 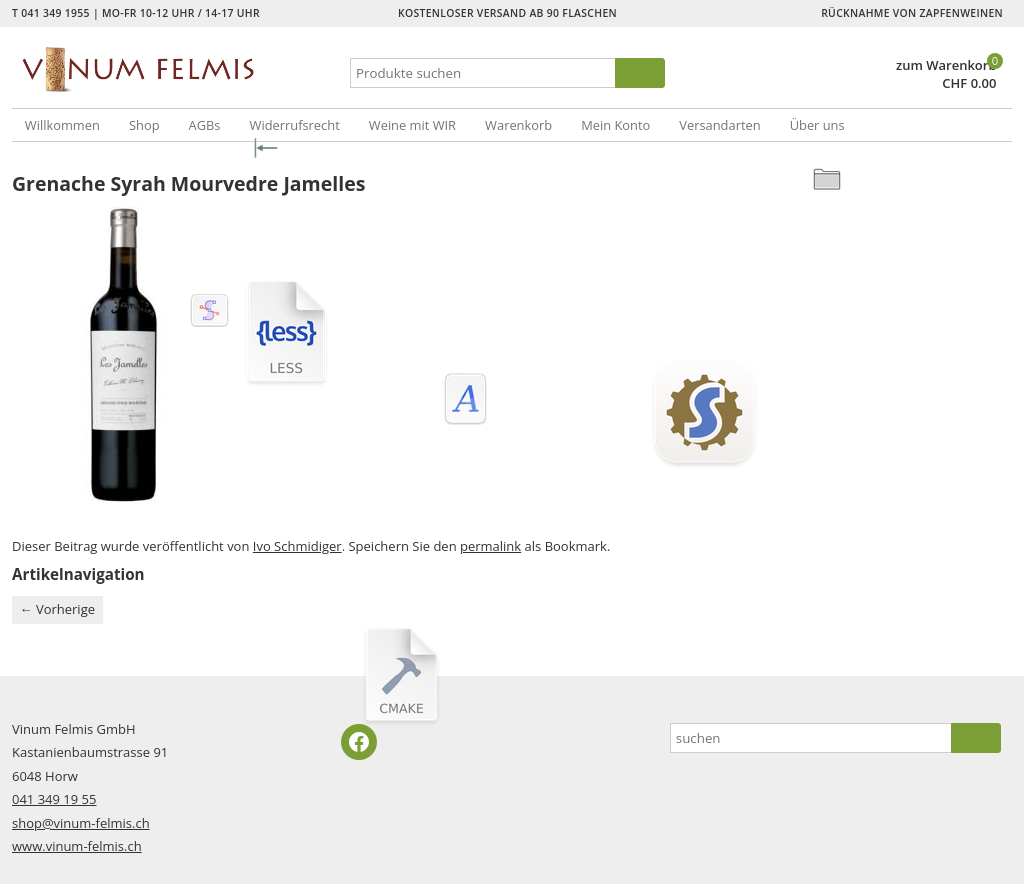 I want to click on open slade editor application, so click(x=704, y=412).